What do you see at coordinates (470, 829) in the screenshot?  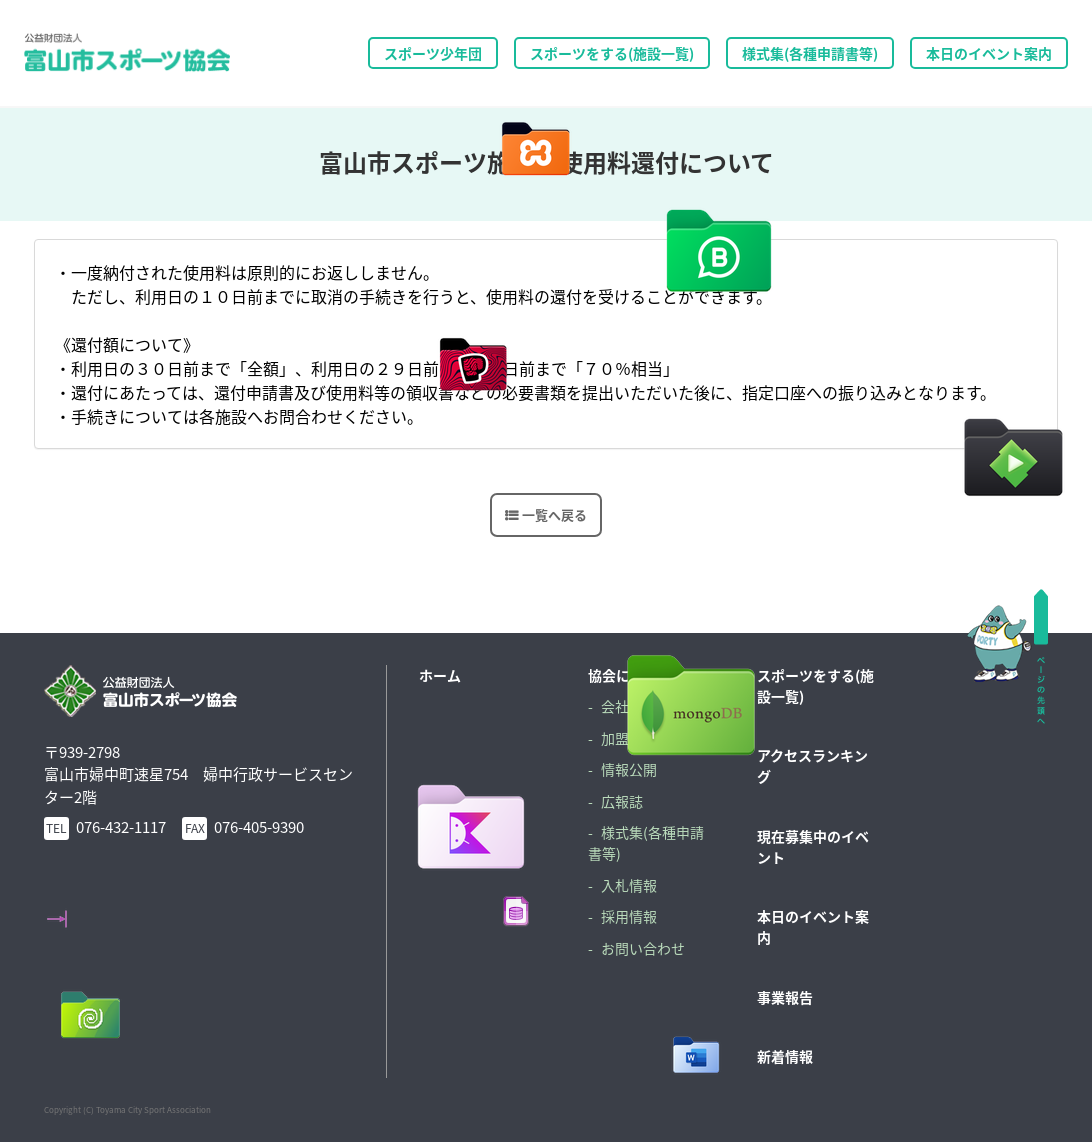 I see `open kotlin android project folder` at bounding box center [470, 829].